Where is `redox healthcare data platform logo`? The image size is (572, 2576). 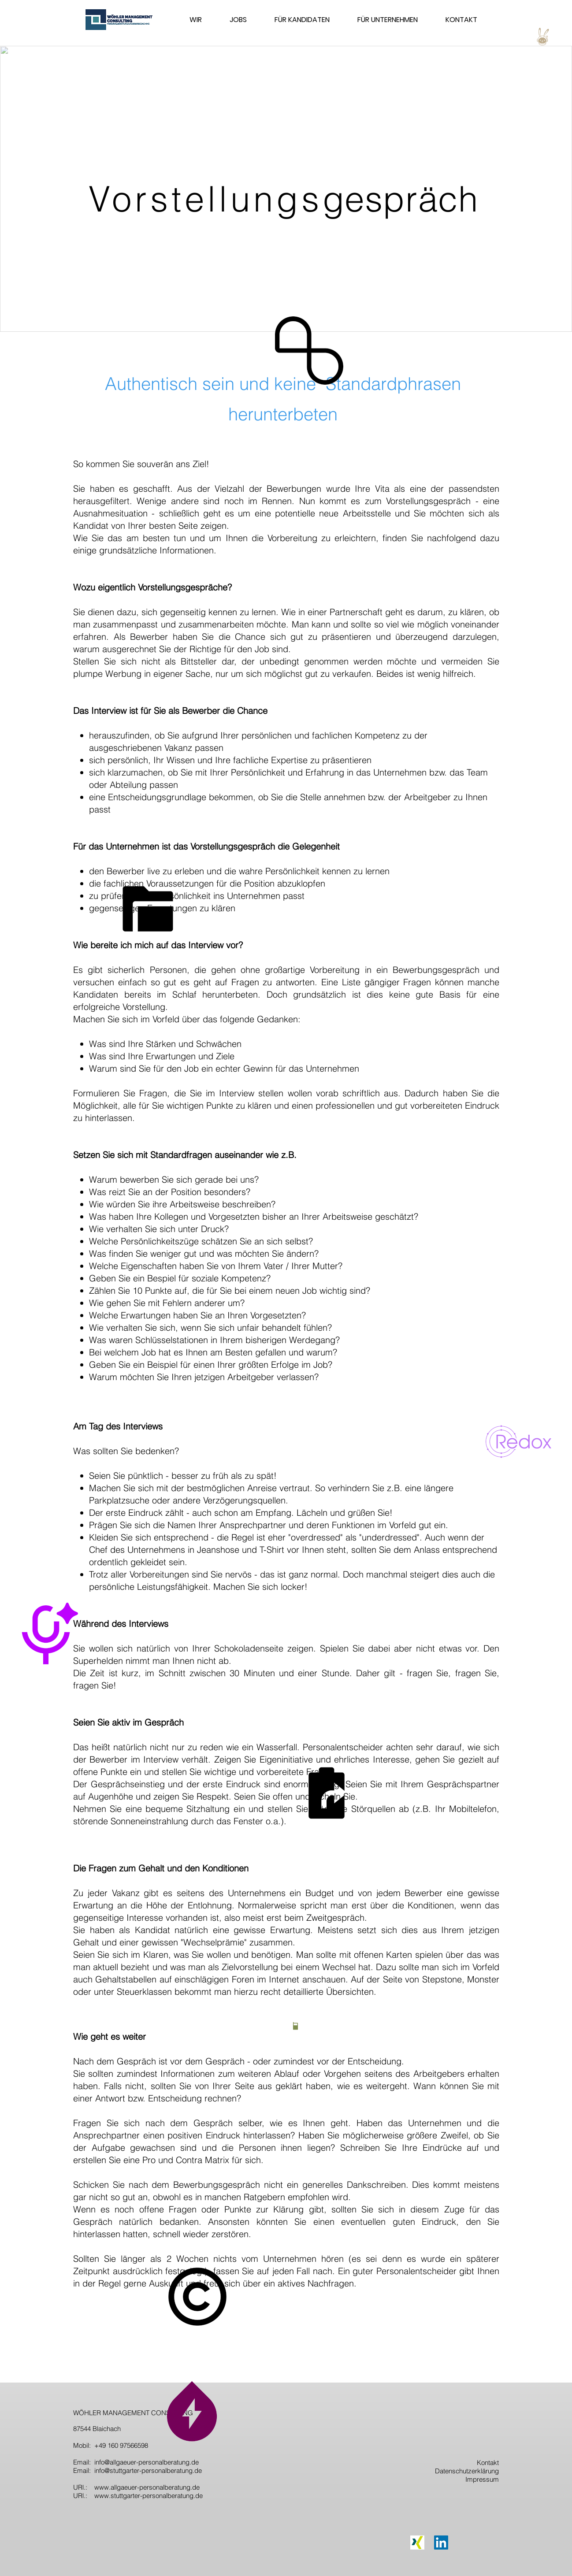
redox healthcare data platform logo is located at coordinates (518, 1441).